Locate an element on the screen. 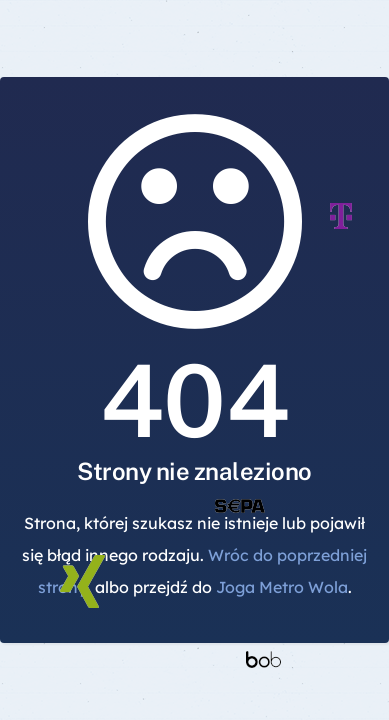  open the HiBob HR platform is located at coordinates (263, 659).